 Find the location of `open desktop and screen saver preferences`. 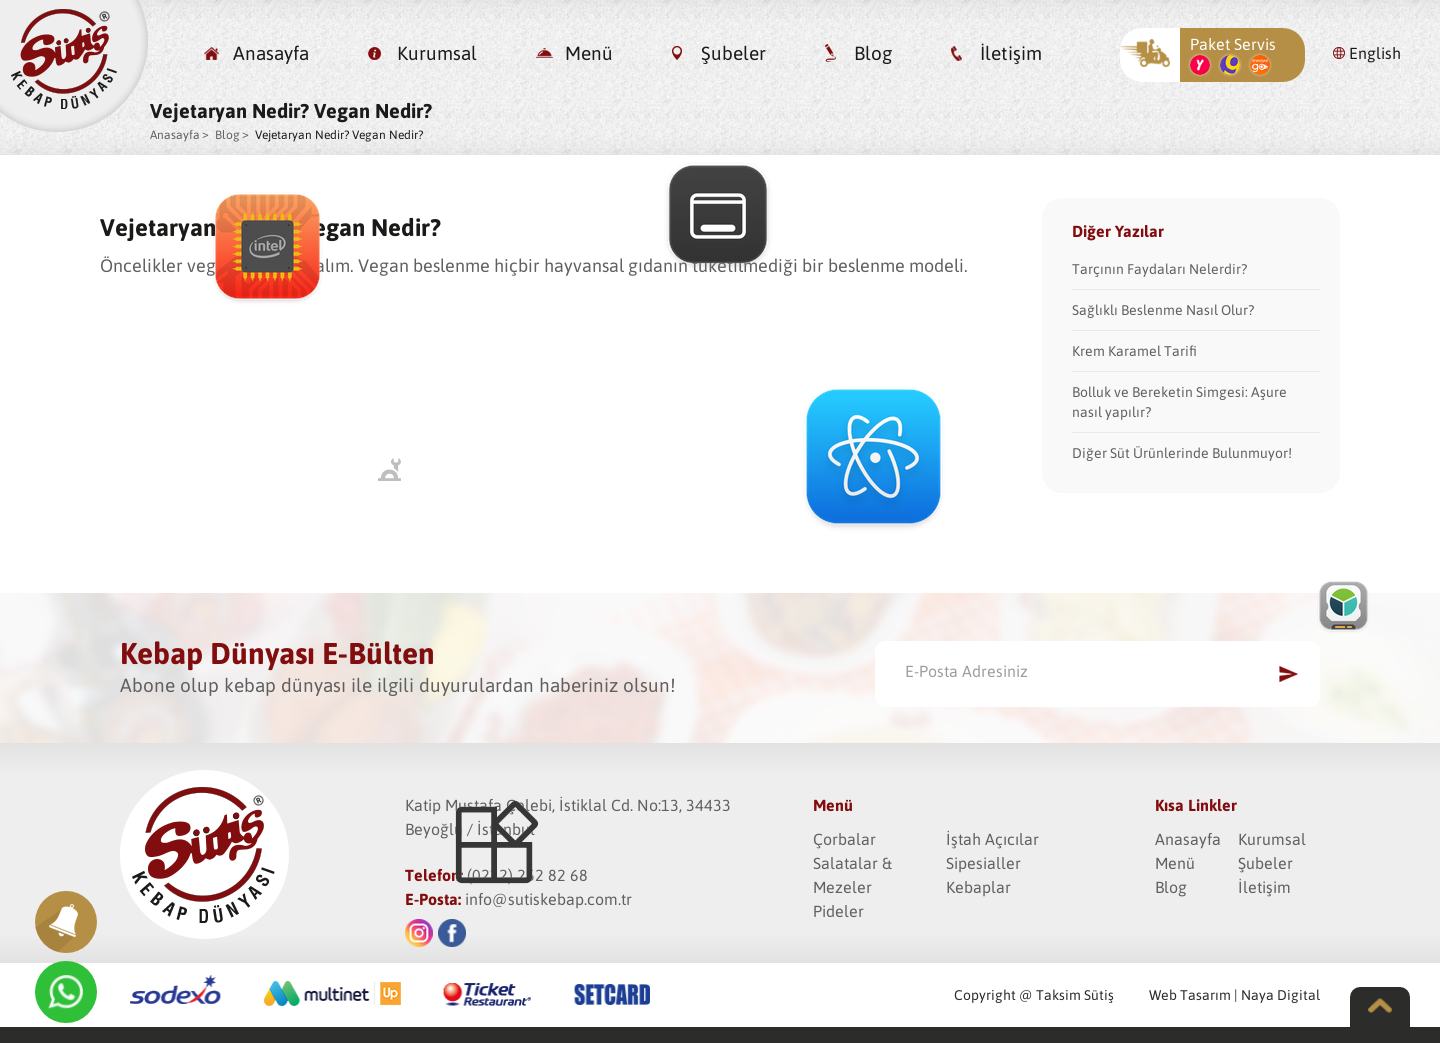

open desktop and screen saver preferences is located at coordinates (718, 216).